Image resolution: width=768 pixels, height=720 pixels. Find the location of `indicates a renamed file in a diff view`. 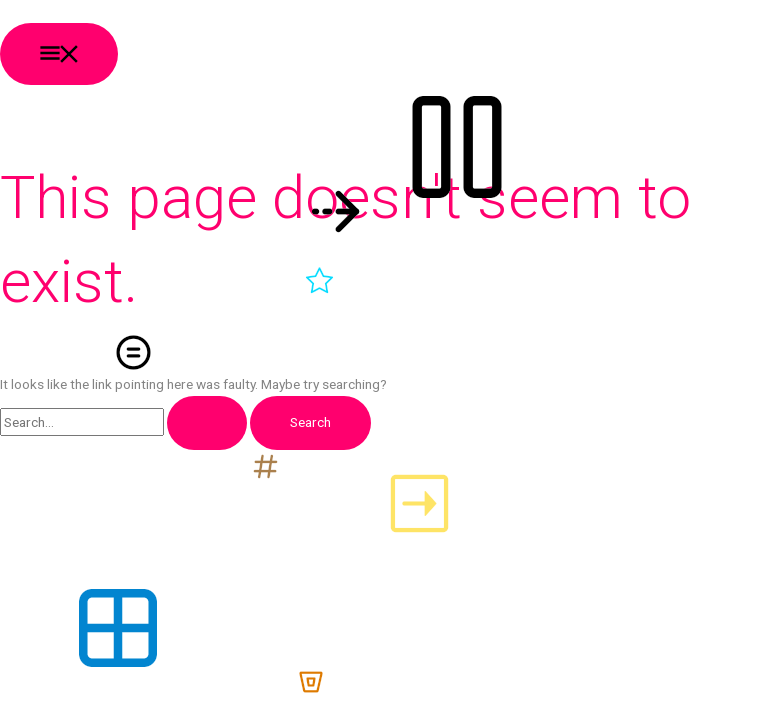

indicates a renamed file in a diff view is located at coordinates (419, 503).